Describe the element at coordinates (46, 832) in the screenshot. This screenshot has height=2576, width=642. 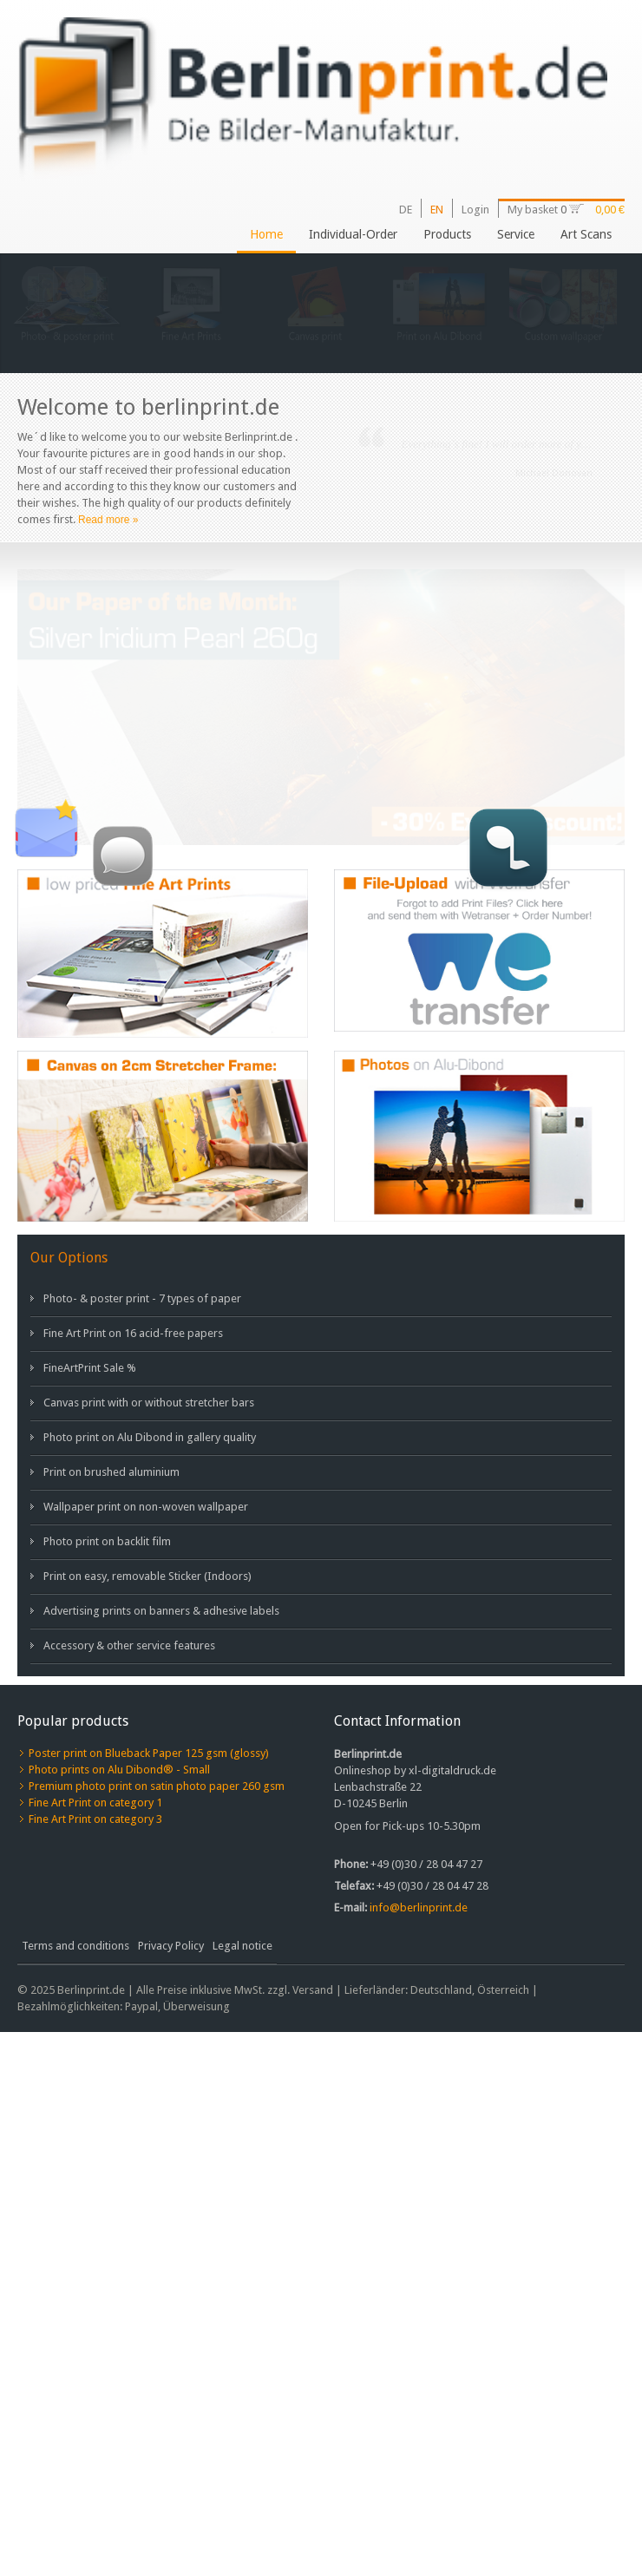
I see `indicates unread email in your inbox` at that location.